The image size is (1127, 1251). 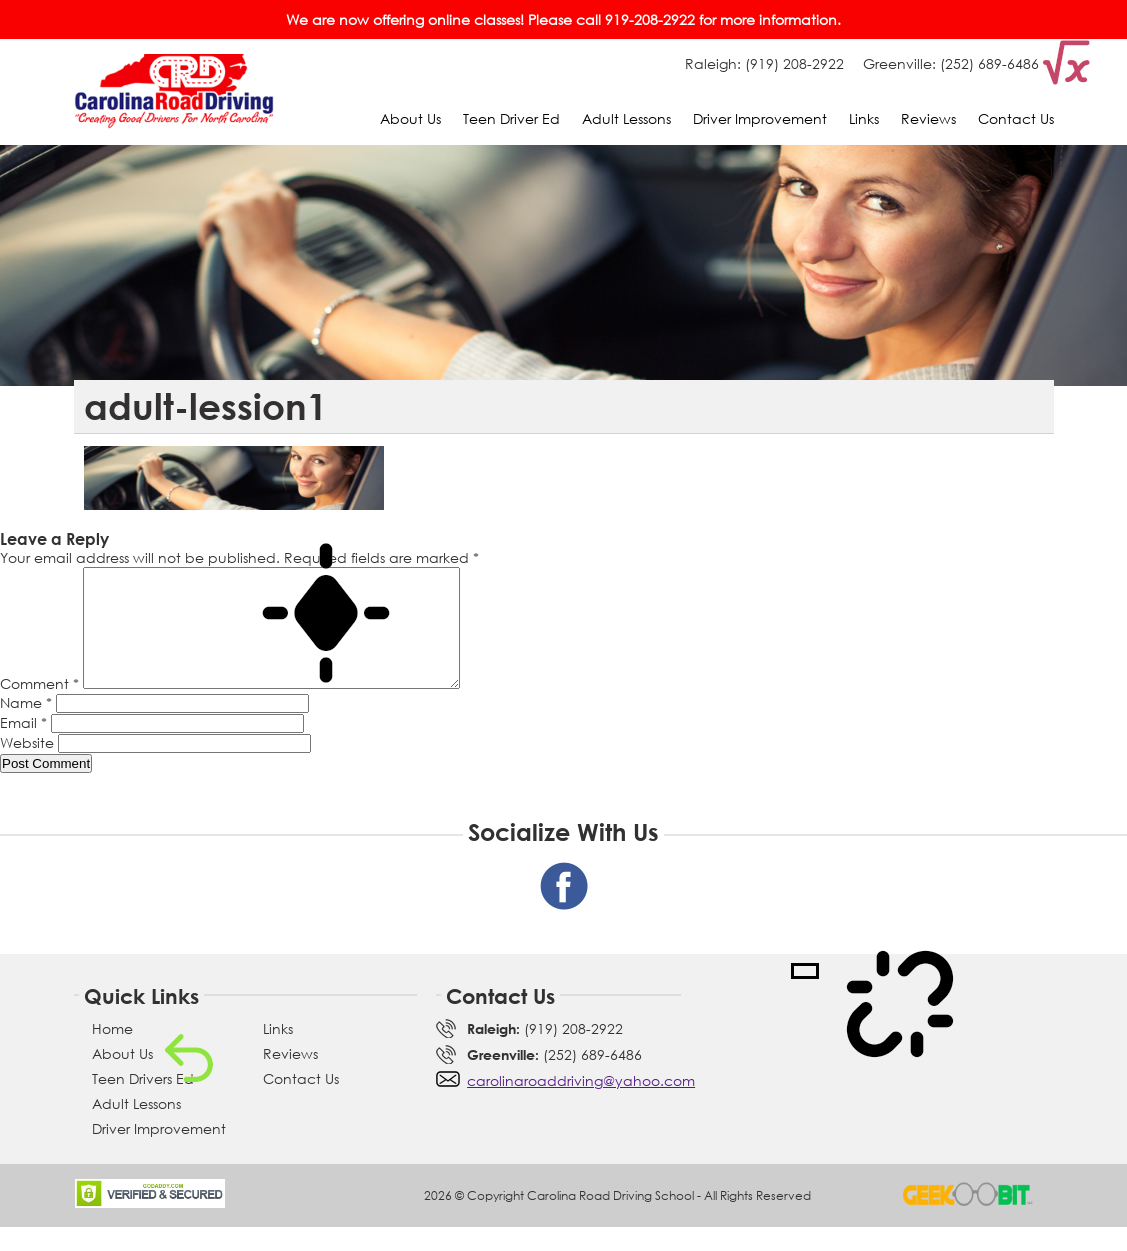 What do you see at coordinates (900, 1004) in the screenshot?
I see `unlink or disconnect a connected item` at bounding box center [900, 1004].